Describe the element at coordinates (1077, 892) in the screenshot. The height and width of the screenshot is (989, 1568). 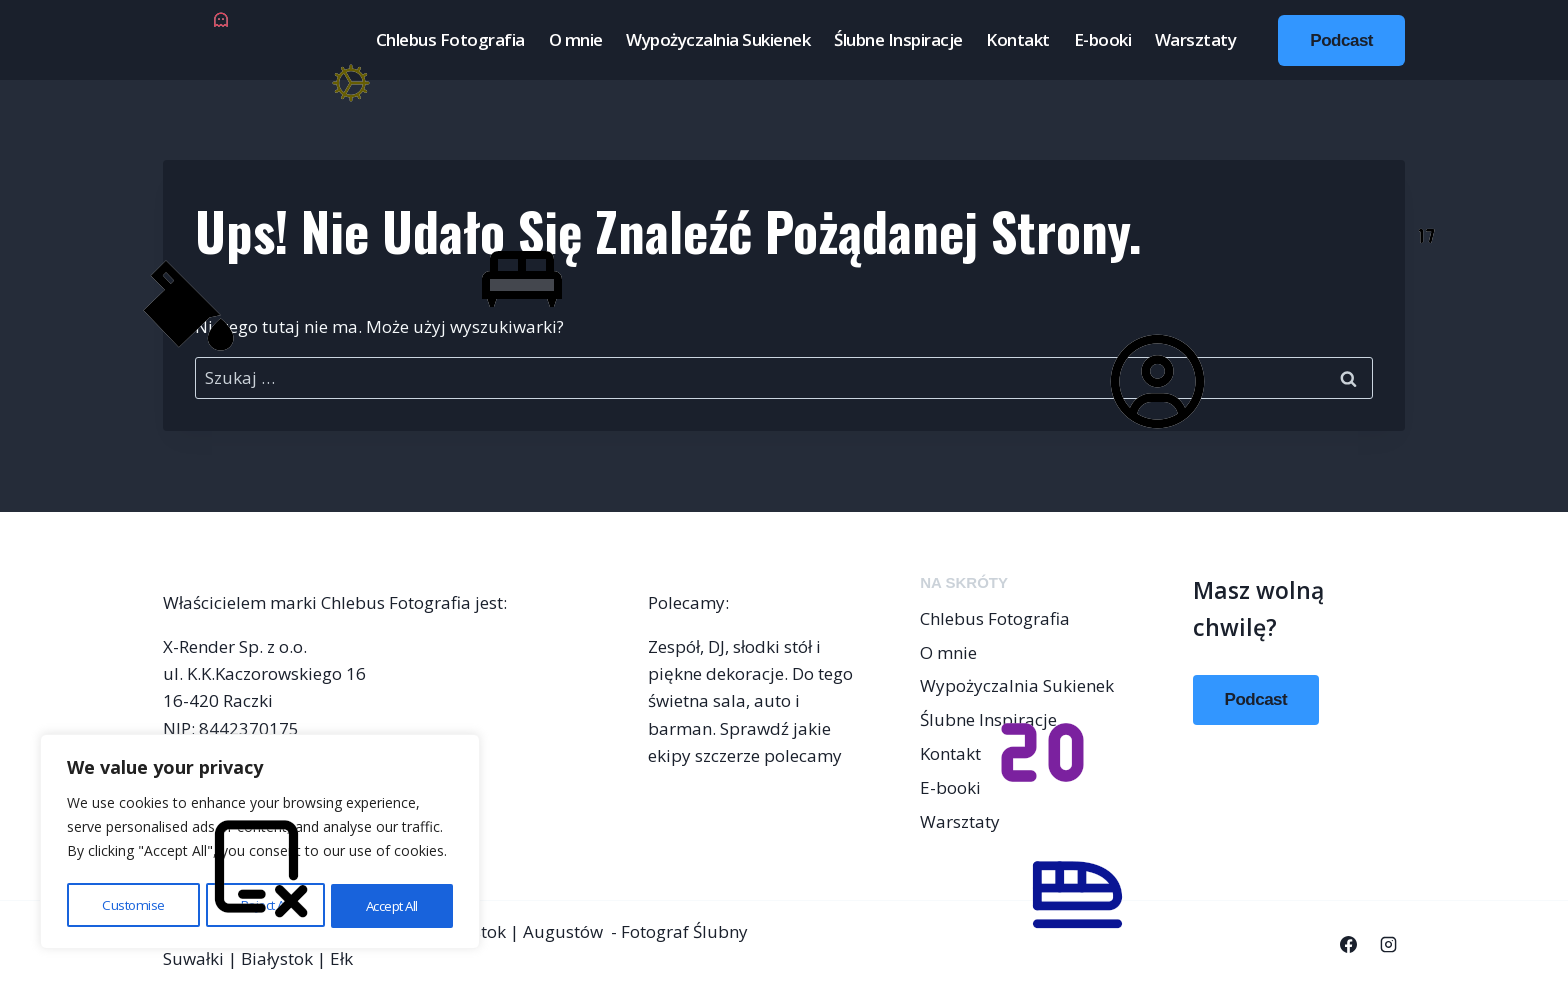
I see `view train schedules or railway options` at that location.